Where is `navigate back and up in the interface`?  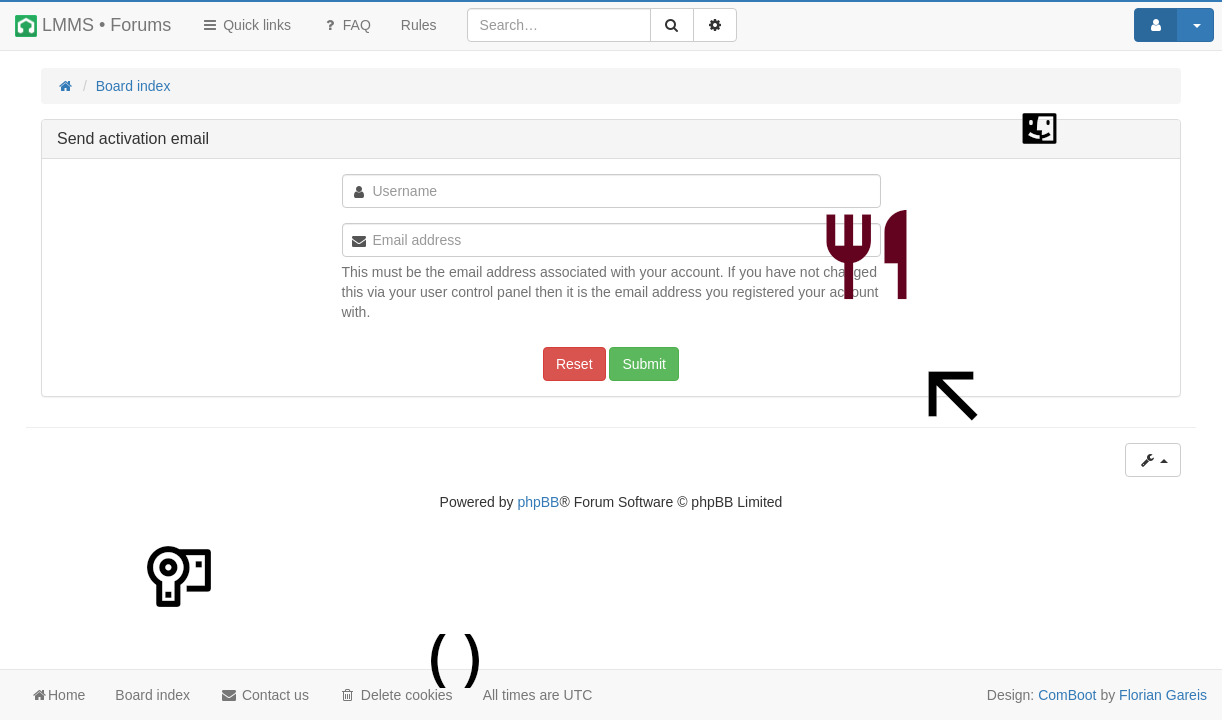 navigate back and up in the interface is located at coordinates (953, 396).